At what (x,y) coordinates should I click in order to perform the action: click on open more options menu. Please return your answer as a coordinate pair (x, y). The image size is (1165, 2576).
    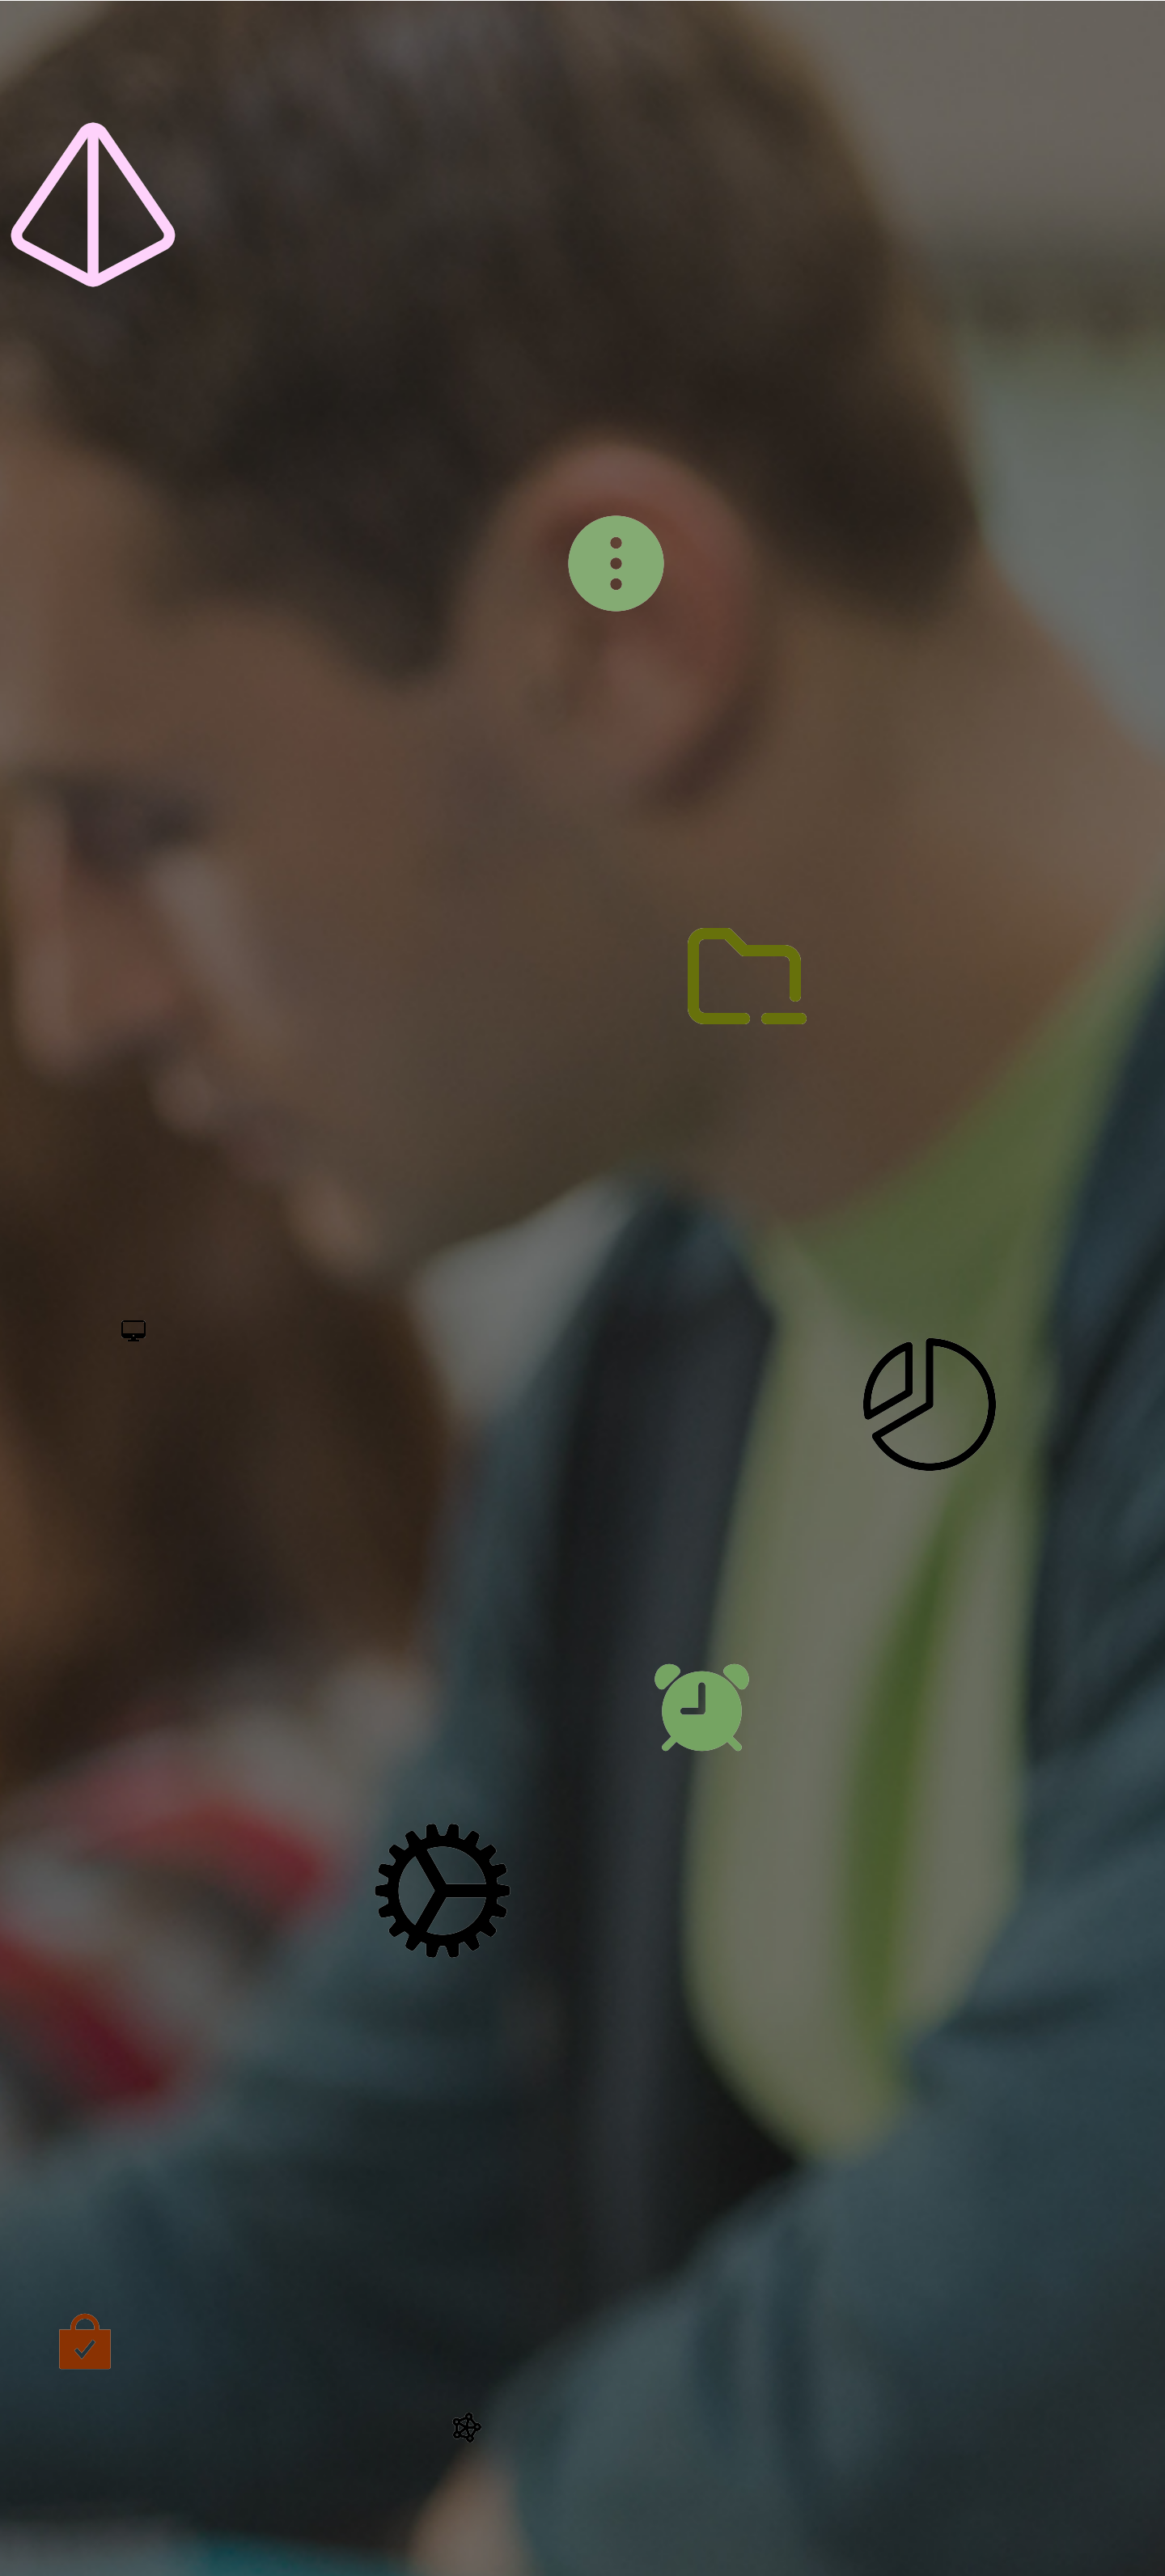
    Looking at the image, I should click on (616, 563).